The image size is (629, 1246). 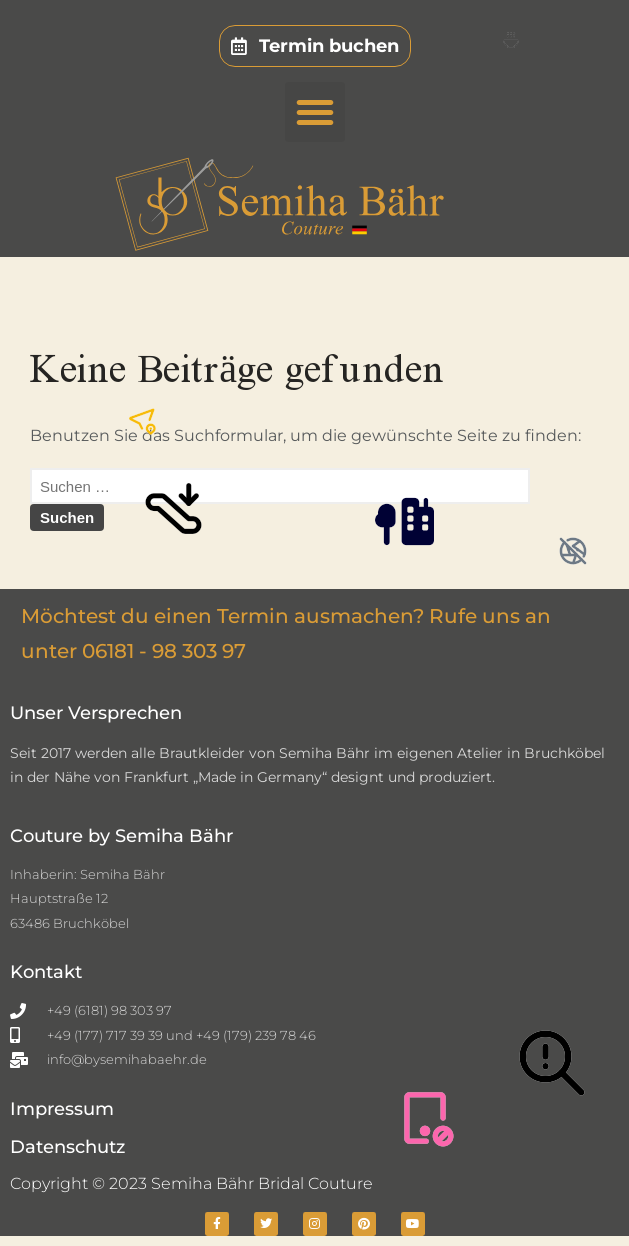 What do you see at coordinates (404, 521) in the screenshot?
I see `view urban green spaces or parks` at bounding box center [404, 521].